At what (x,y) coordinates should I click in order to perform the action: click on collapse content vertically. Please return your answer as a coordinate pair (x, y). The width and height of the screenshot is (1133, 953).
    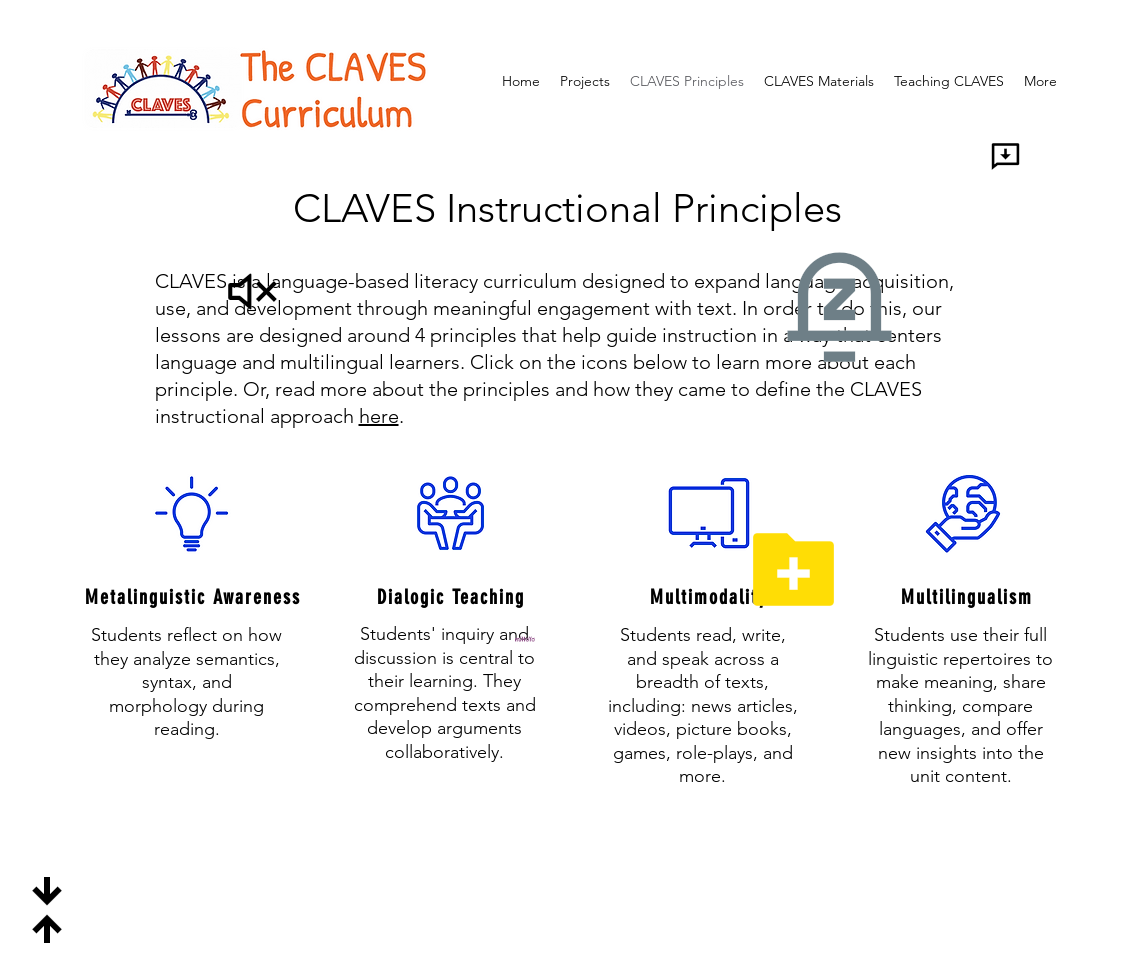
    Looking at the image, I should click on (47, 910).